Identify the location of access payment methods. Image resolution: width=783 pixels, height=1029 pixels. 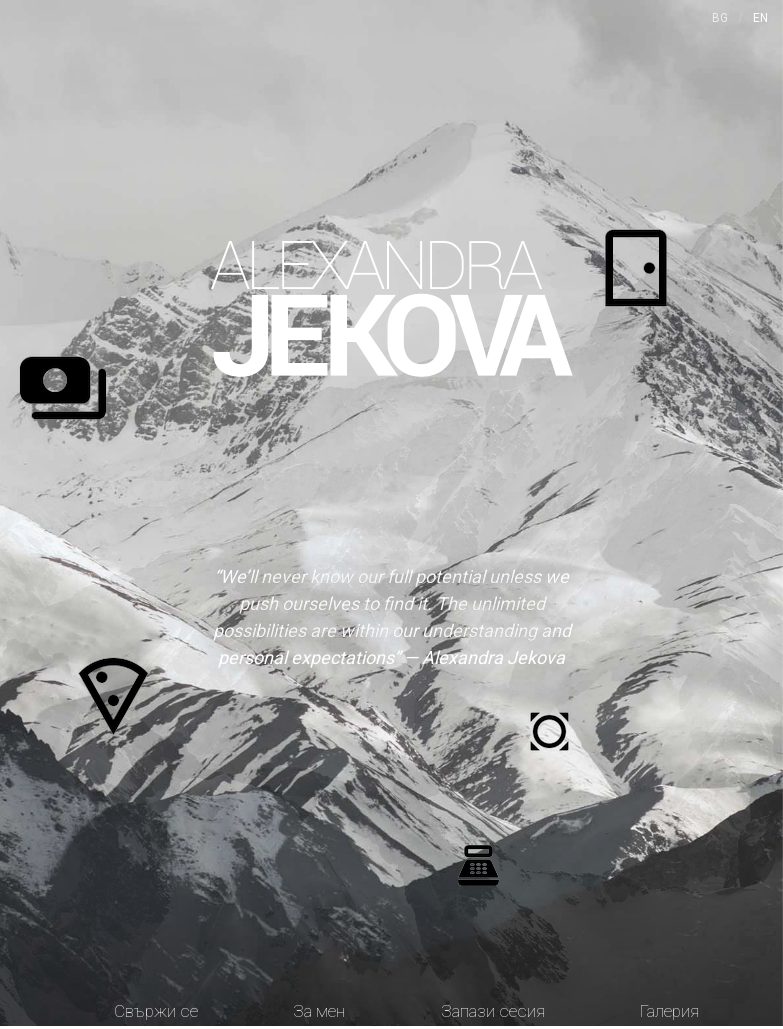
(63, 388).